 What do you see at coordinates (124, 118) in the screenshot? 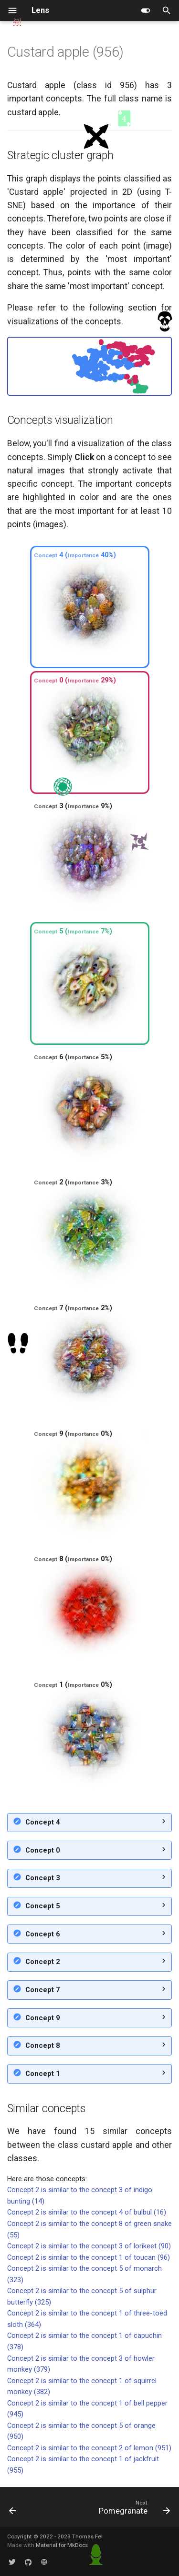
I see `play the four of clubs card` at bounding box center [124, 118].